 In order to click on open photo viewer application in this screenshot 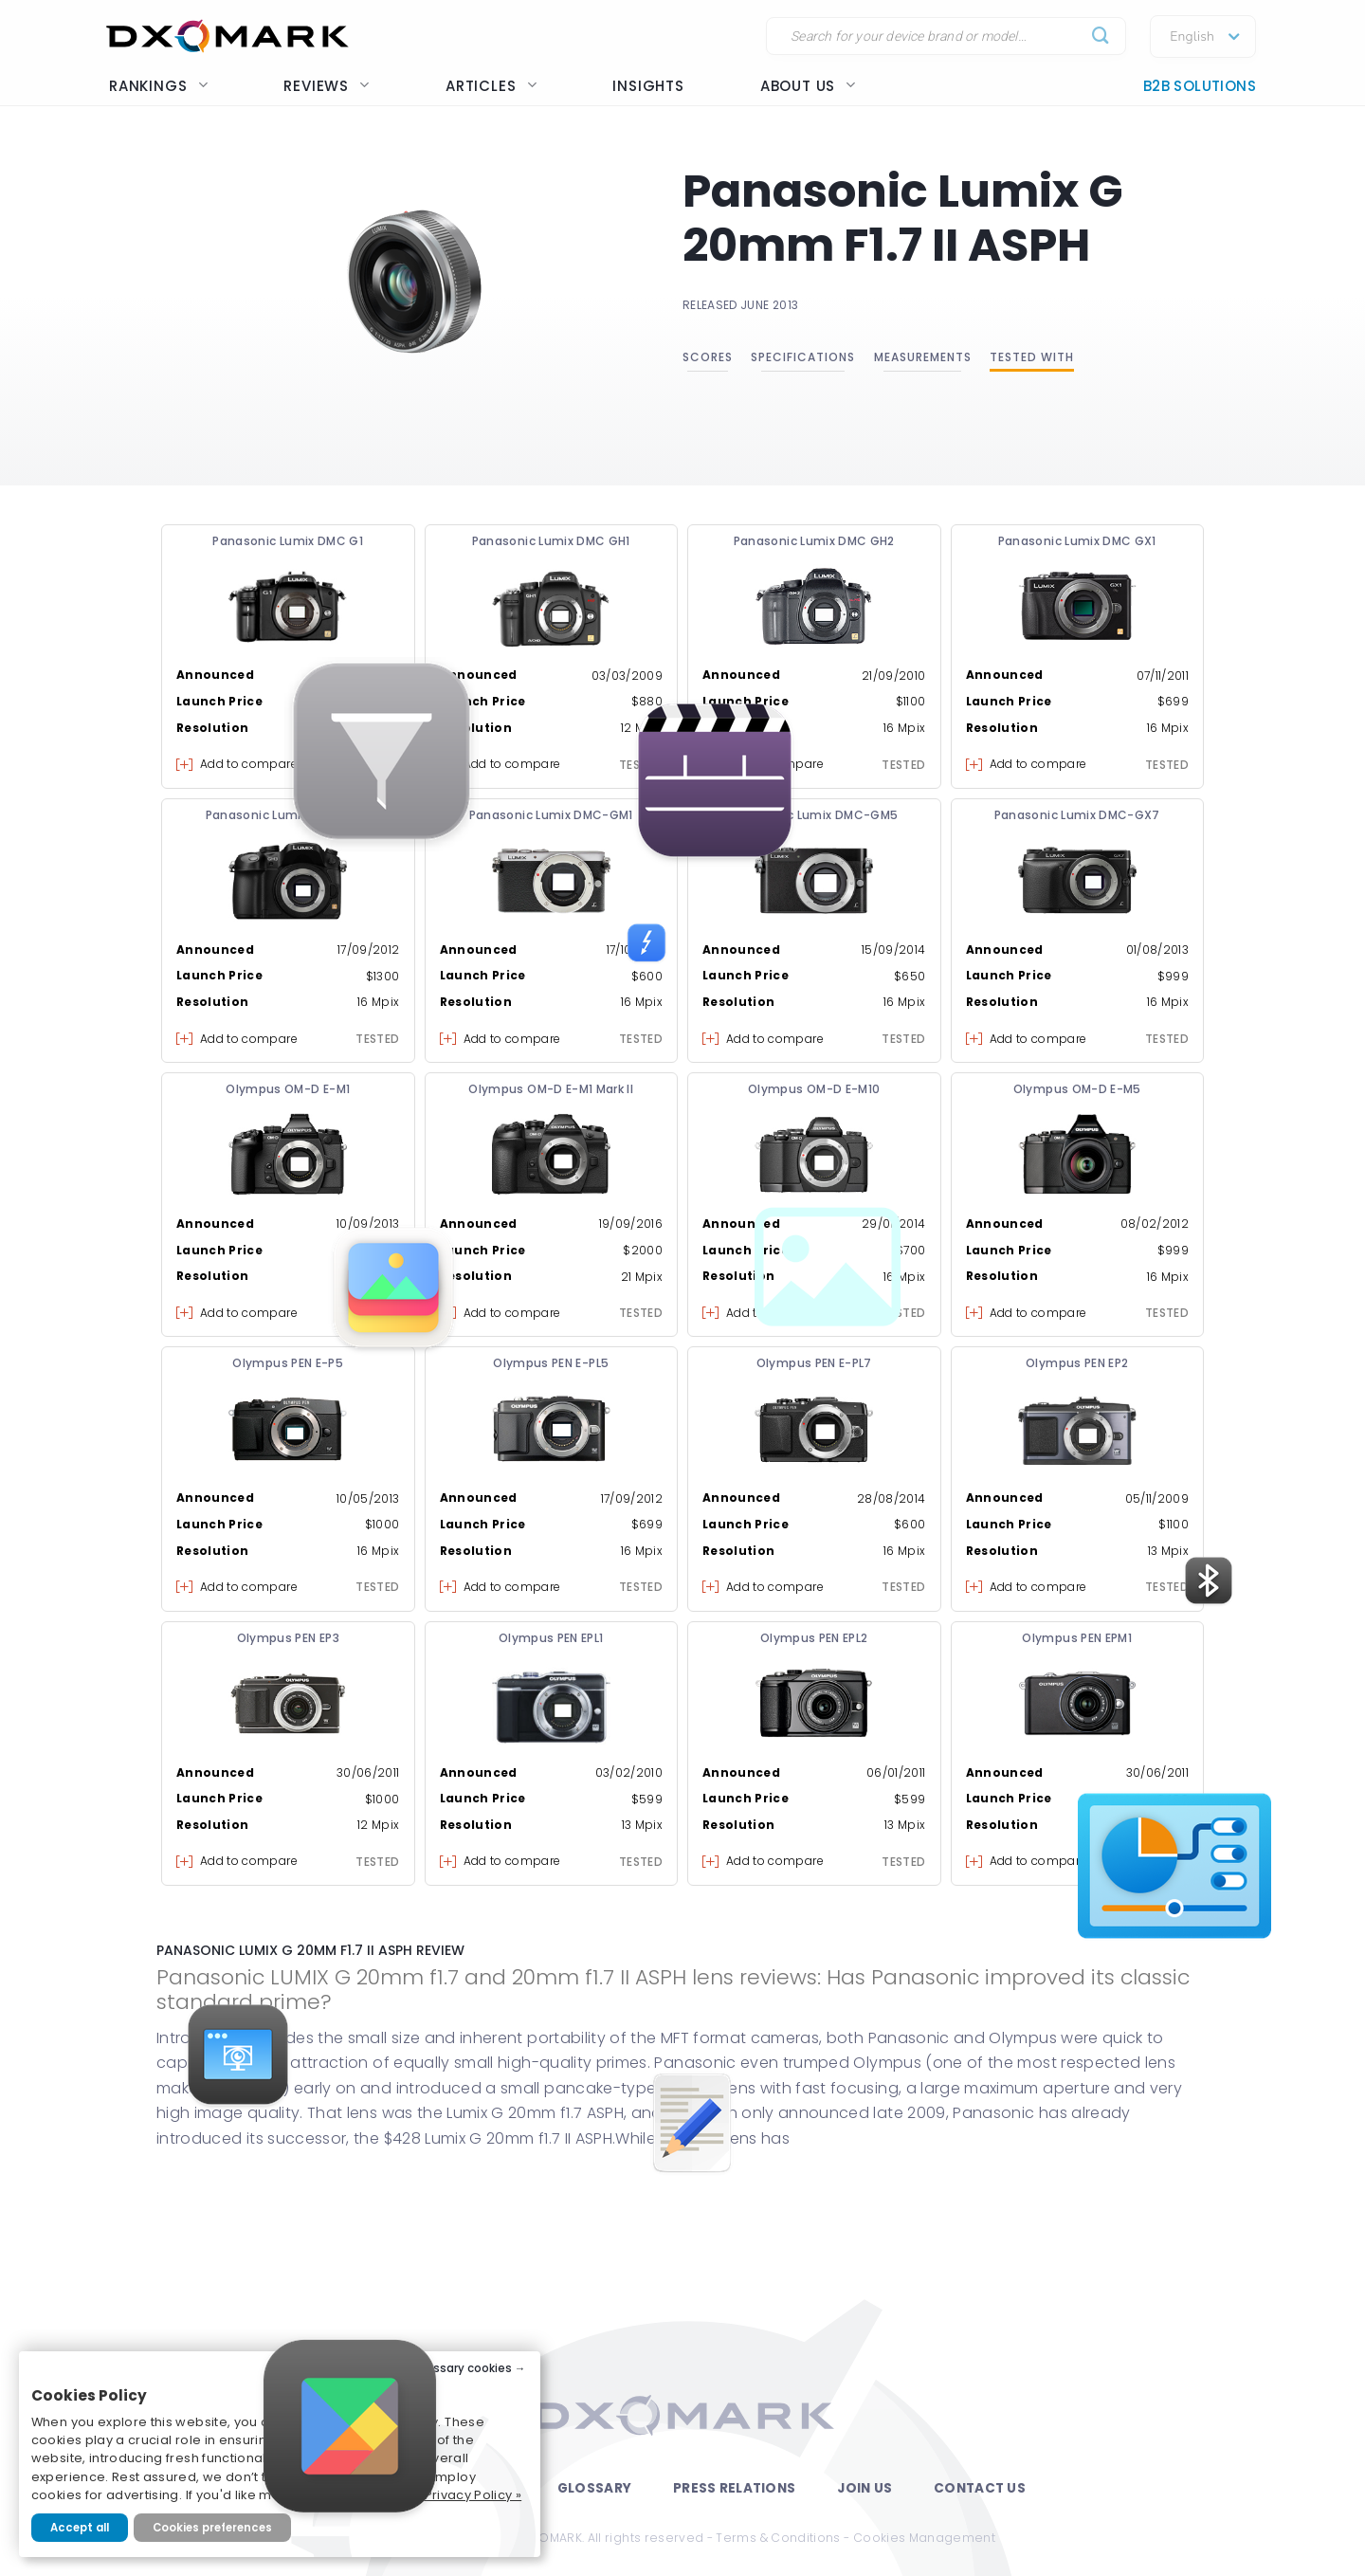, I will do `click(828, 1271)`.